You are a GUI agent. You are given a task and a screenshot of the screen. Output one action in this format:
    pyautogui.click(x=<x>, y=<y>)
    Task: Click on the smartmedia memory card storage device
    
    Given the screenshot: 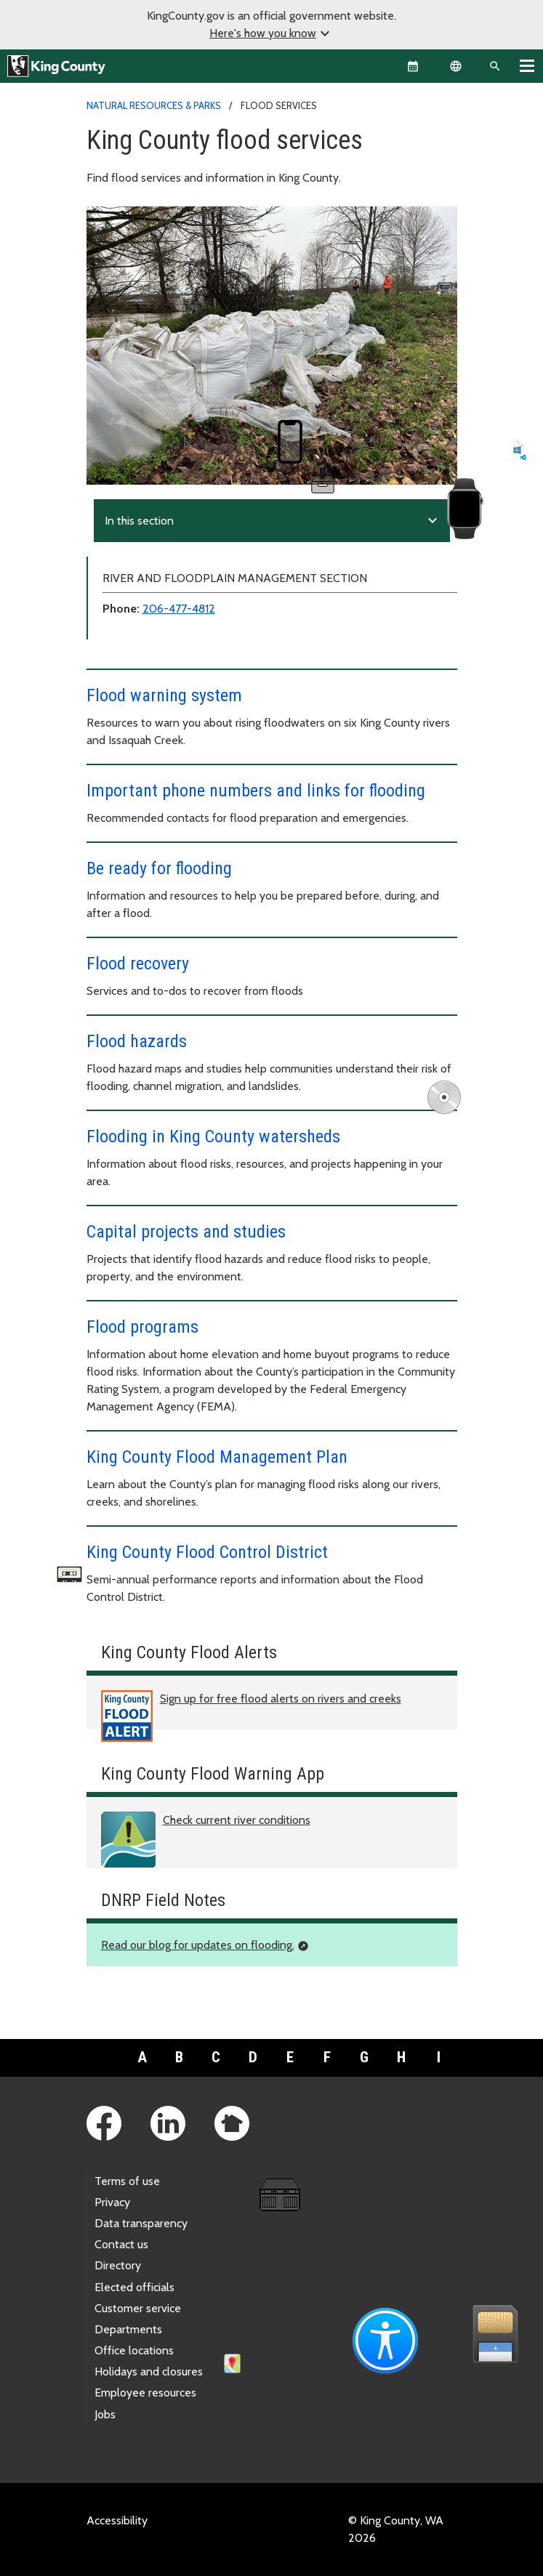 What is the action you would take?
    pyautogui.click(x=495, y=2334)
    